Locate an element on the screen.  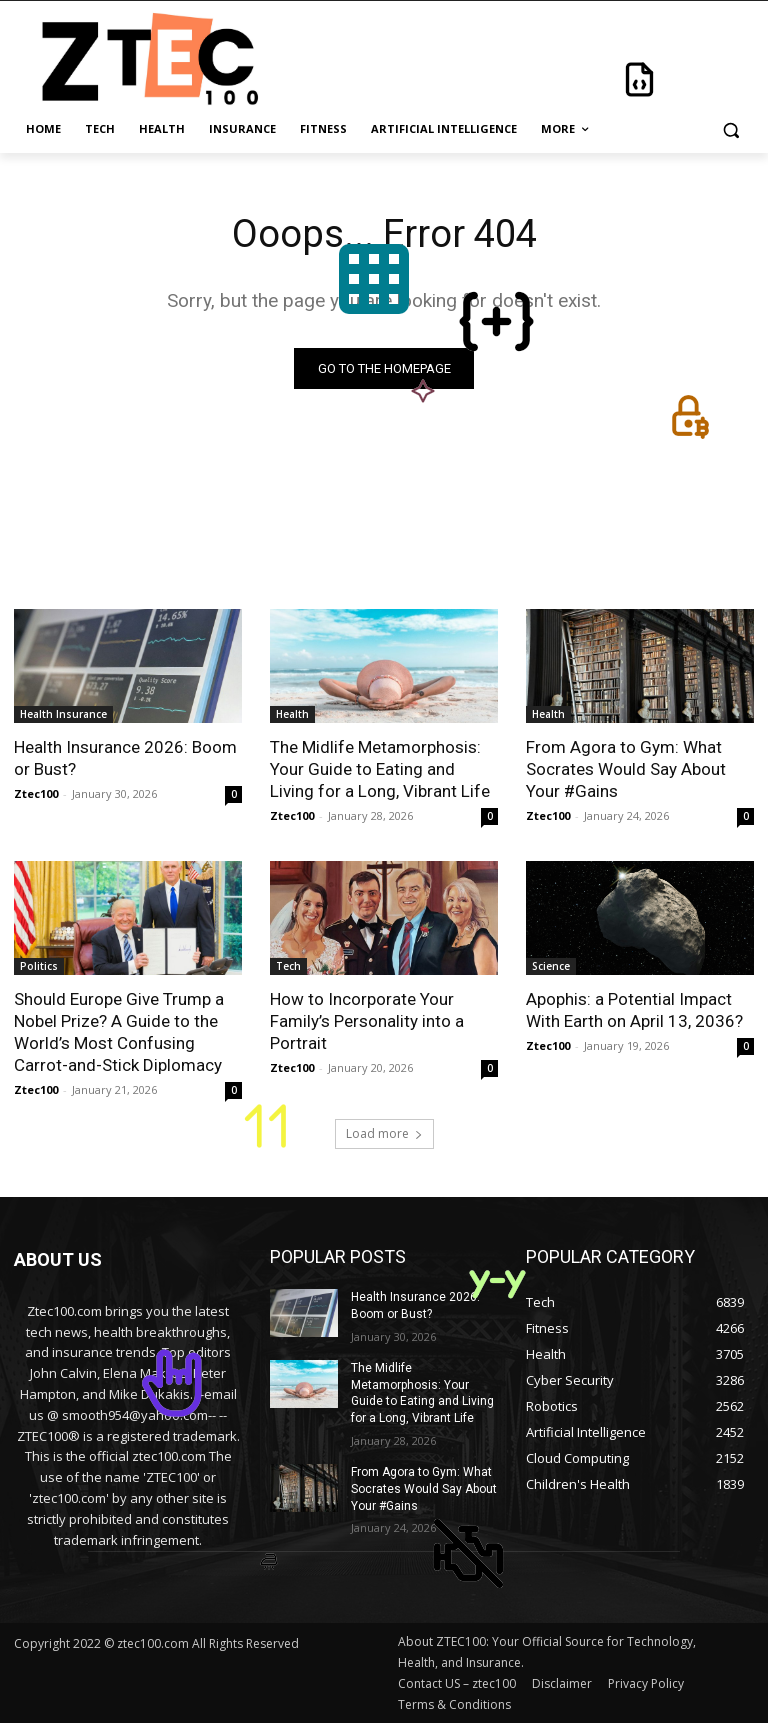
indicates item number 11 in a list or sequence is located at coordinates (269, 1126).